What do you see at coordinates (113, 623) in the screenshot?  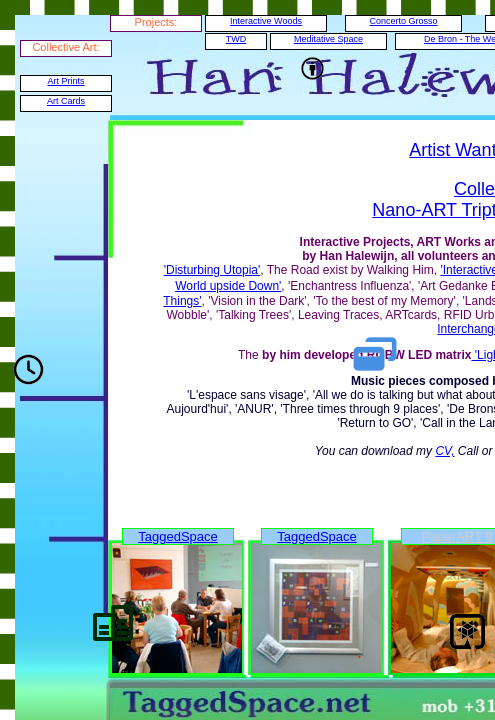 I see `access database or data storage` at bounding box center [113, 623].